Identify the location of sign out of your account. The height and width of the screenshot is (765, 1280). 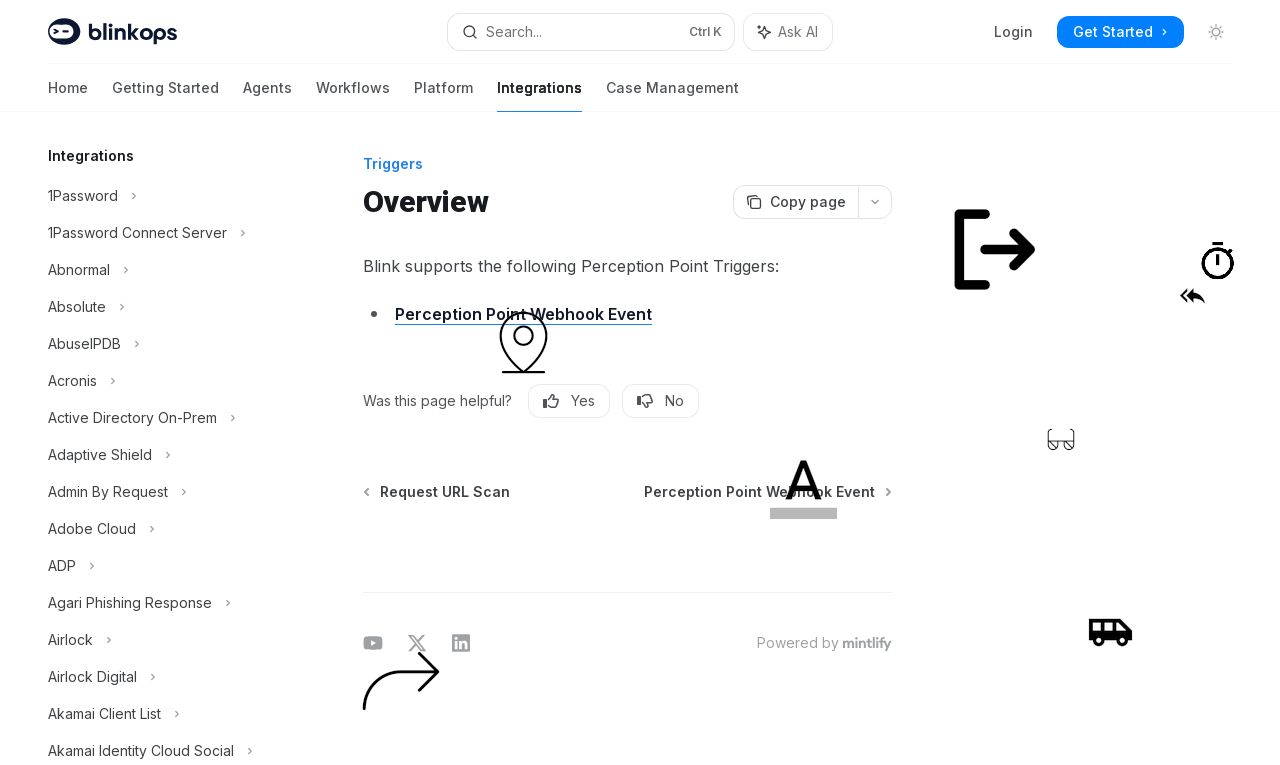
(991, 249).